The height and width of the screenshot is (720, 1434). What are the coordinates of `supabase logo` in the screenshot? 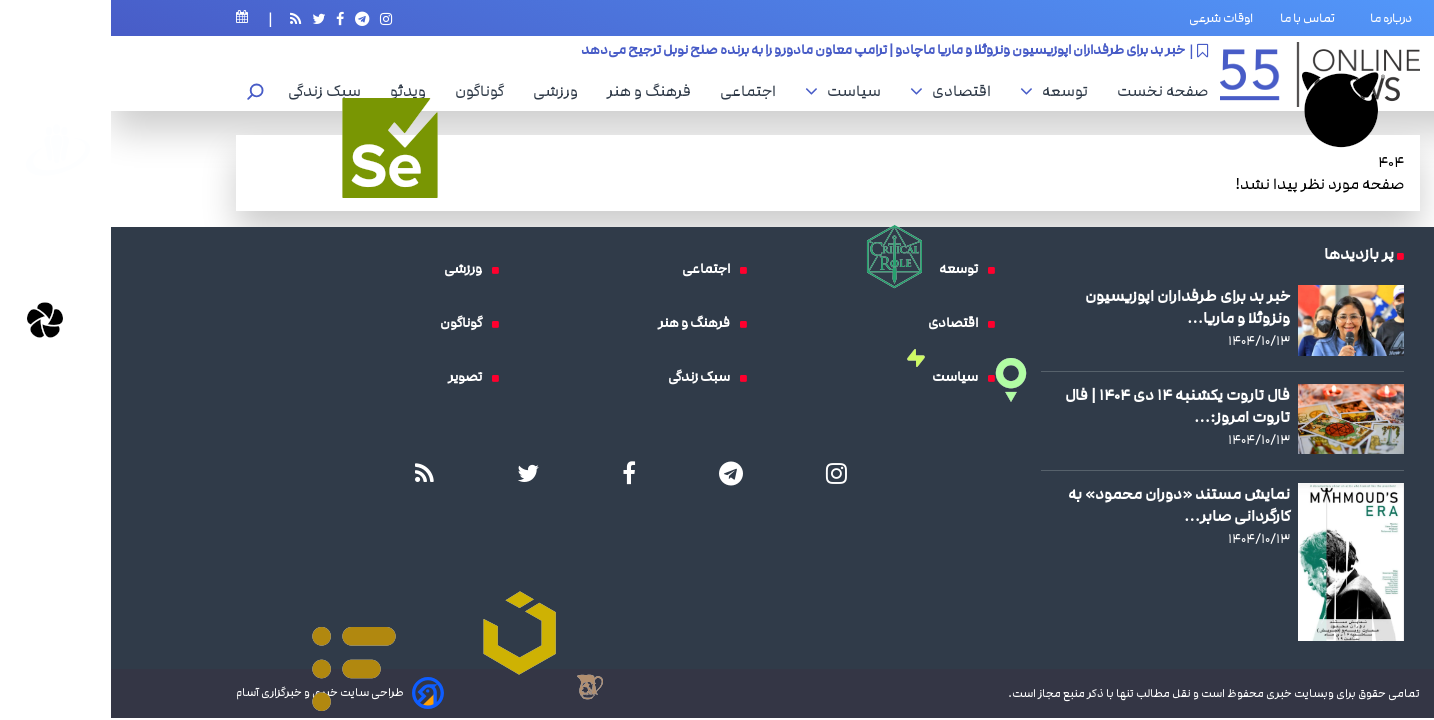 It's located at (916, 358).